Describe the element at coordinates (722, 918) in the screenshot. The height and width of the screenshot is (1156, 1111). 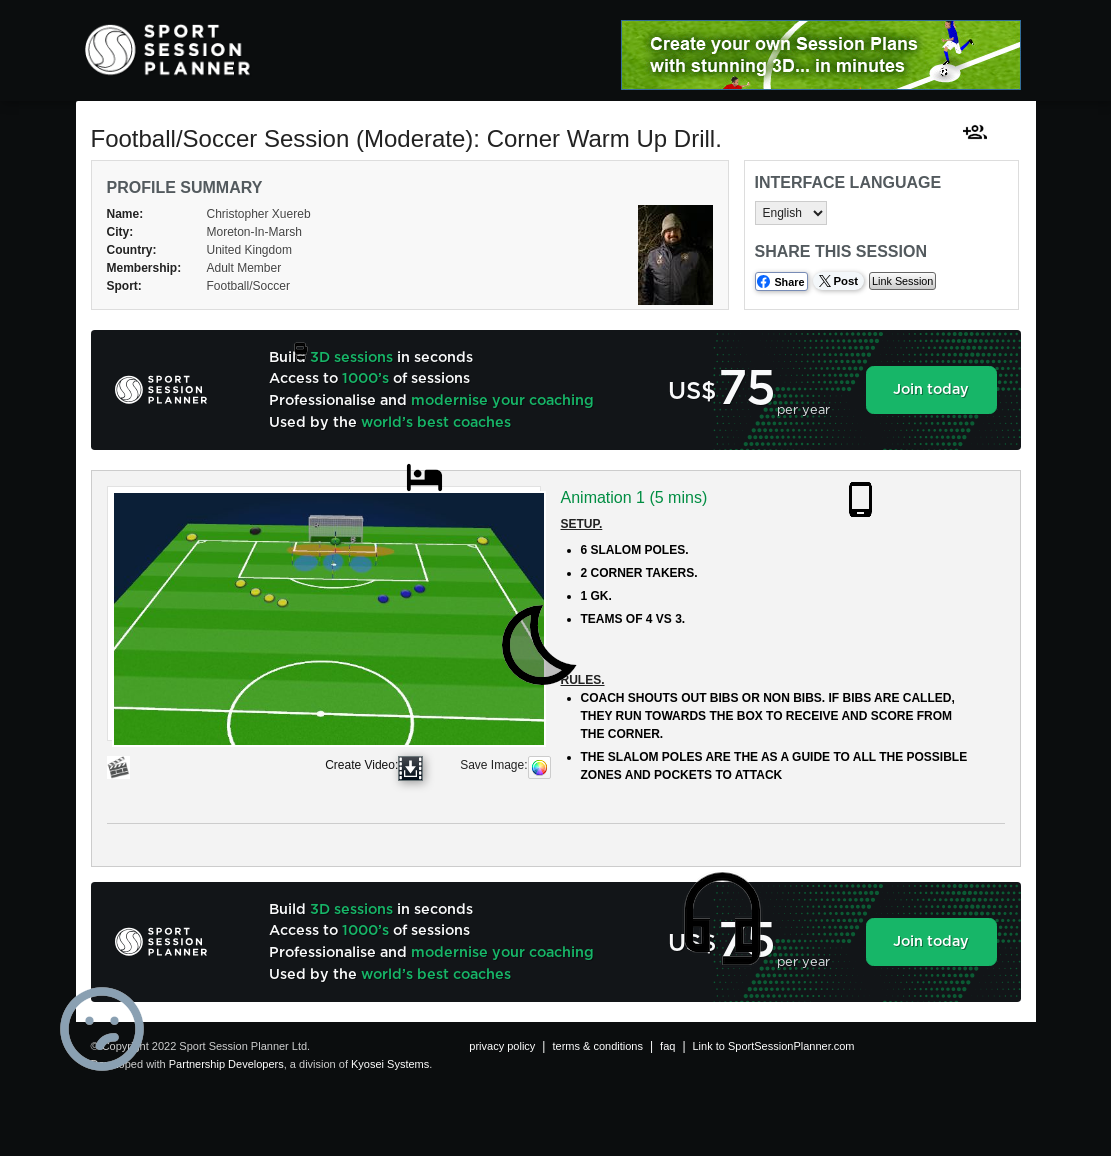
I see `contact customer support` at that location.